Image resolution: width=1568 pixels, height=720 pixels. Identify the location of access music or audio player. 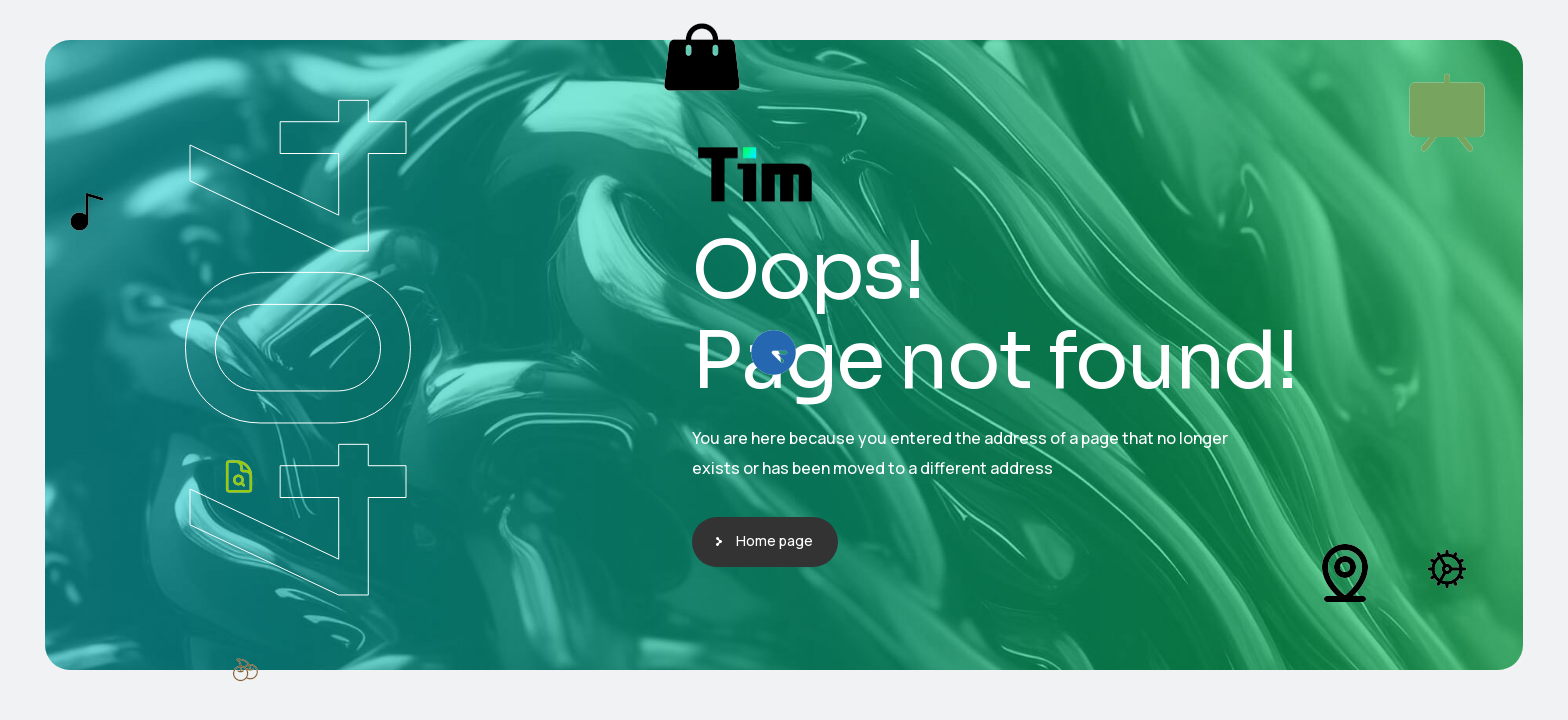
(87, 211).